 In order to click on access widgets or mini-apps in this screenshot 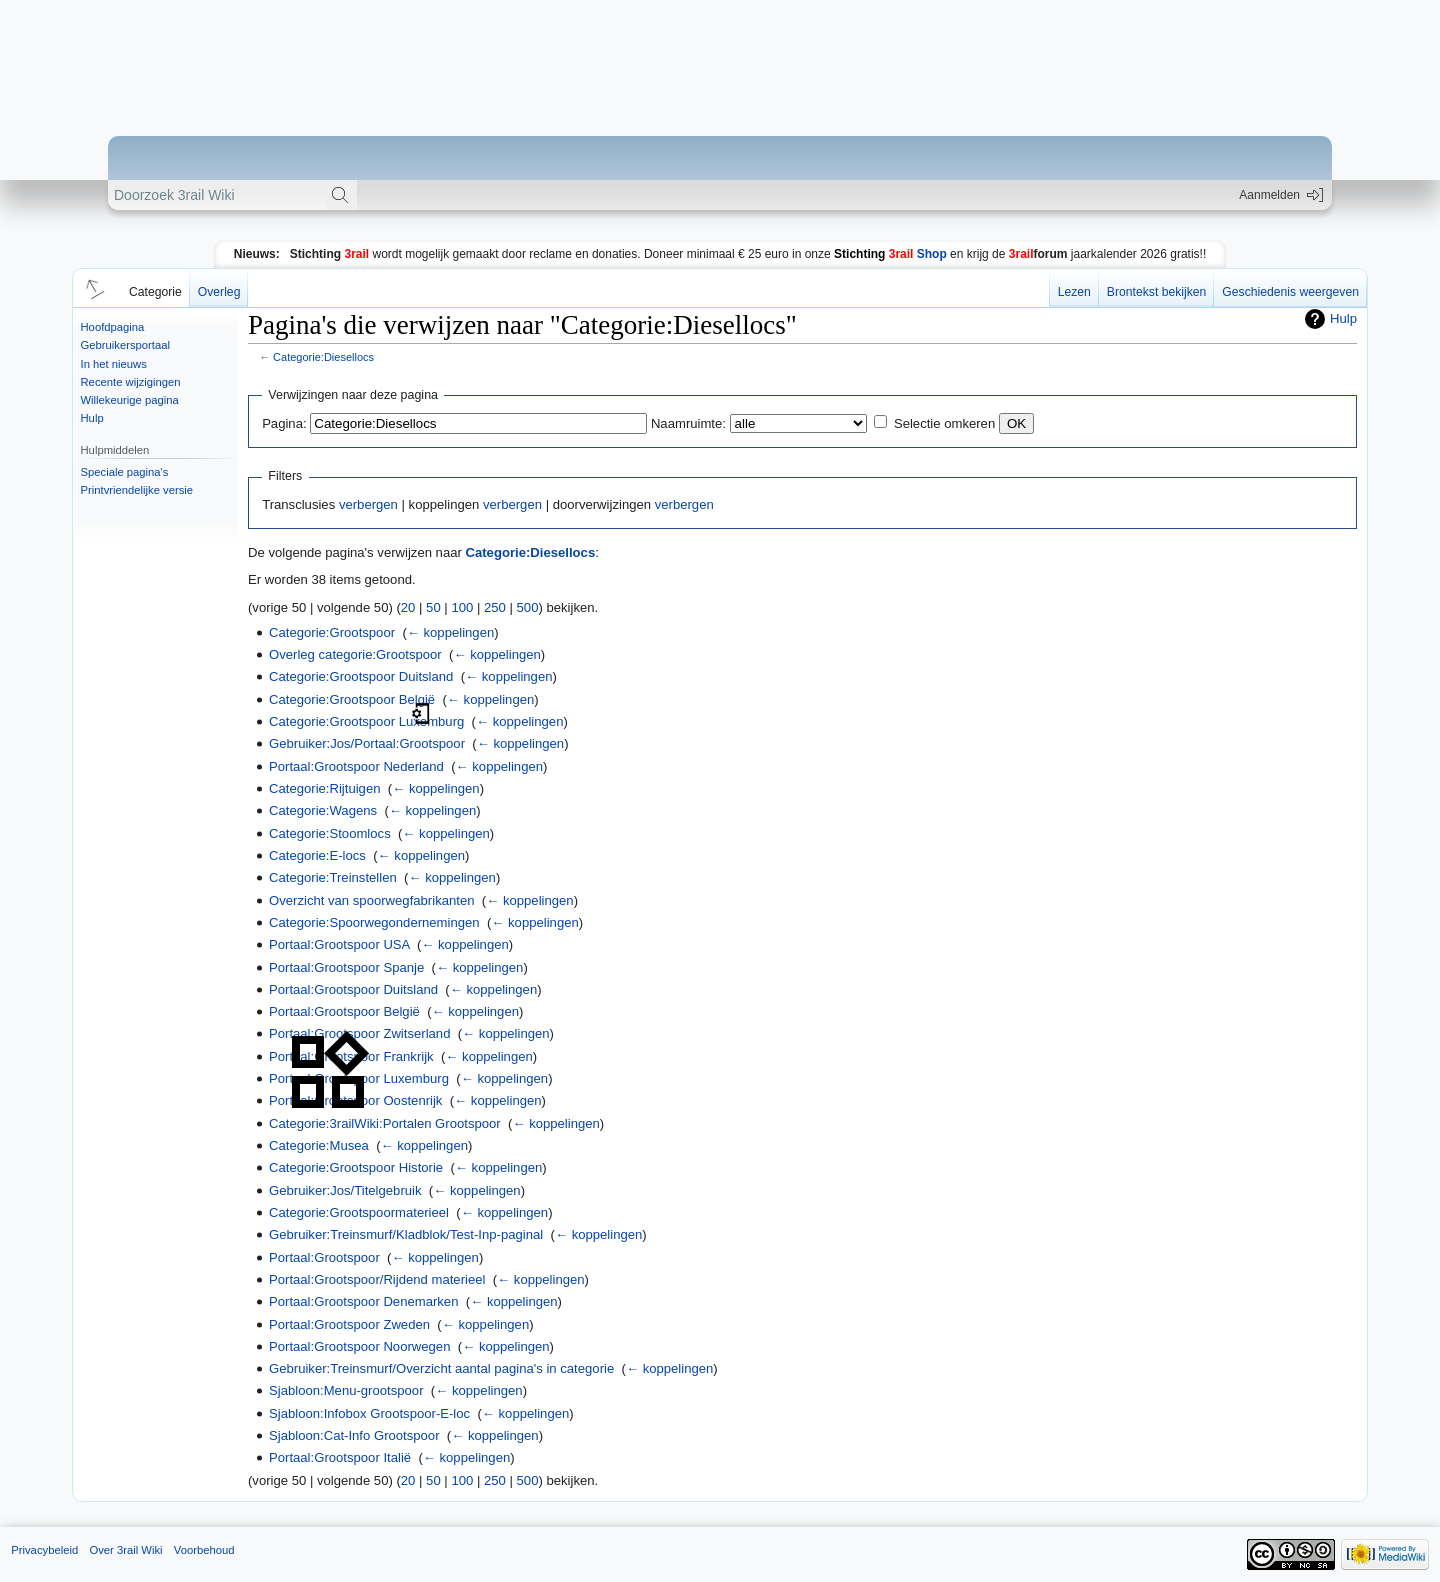, I will do `click(328, 1072)`.